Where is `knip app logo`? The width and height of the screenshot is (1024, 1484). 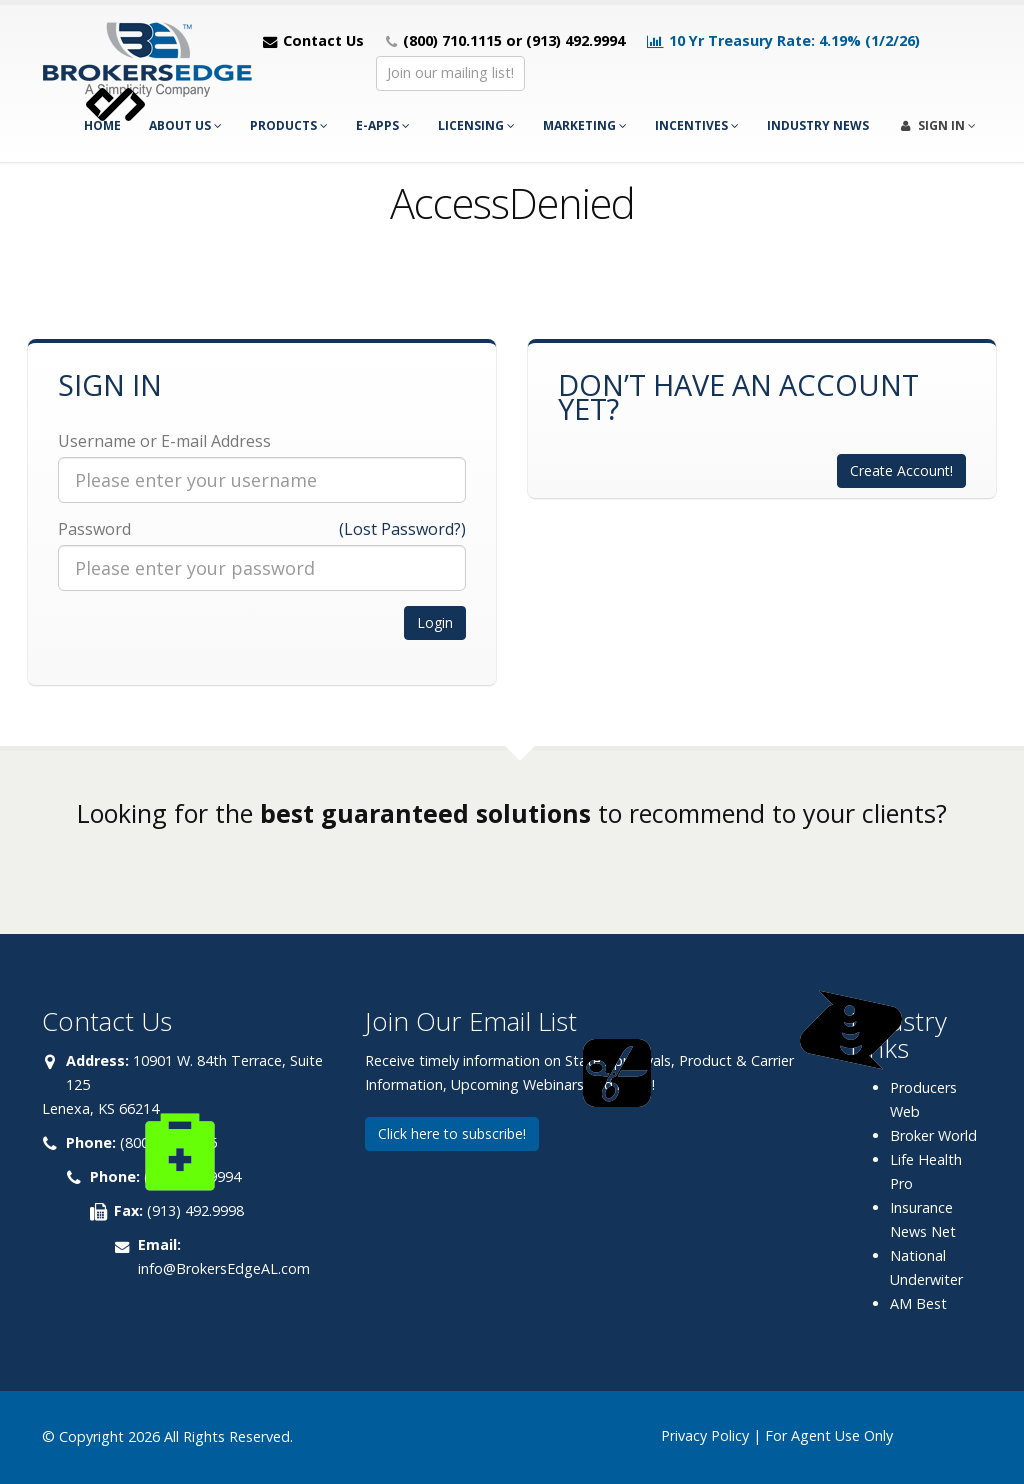 knip app logo is located at coordinates (617, 1073).